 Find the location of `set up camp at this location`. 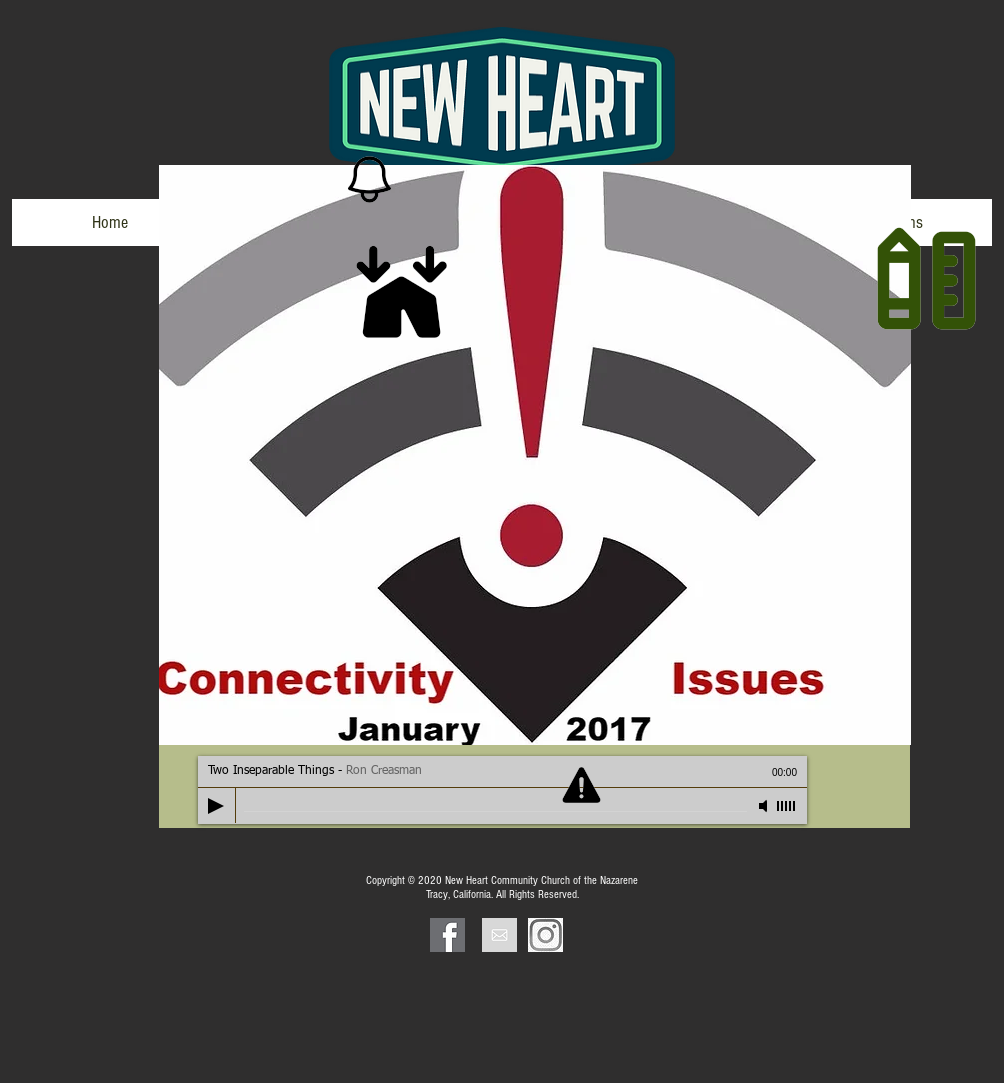

set up camp at this location is located at coordinates (401, 292).